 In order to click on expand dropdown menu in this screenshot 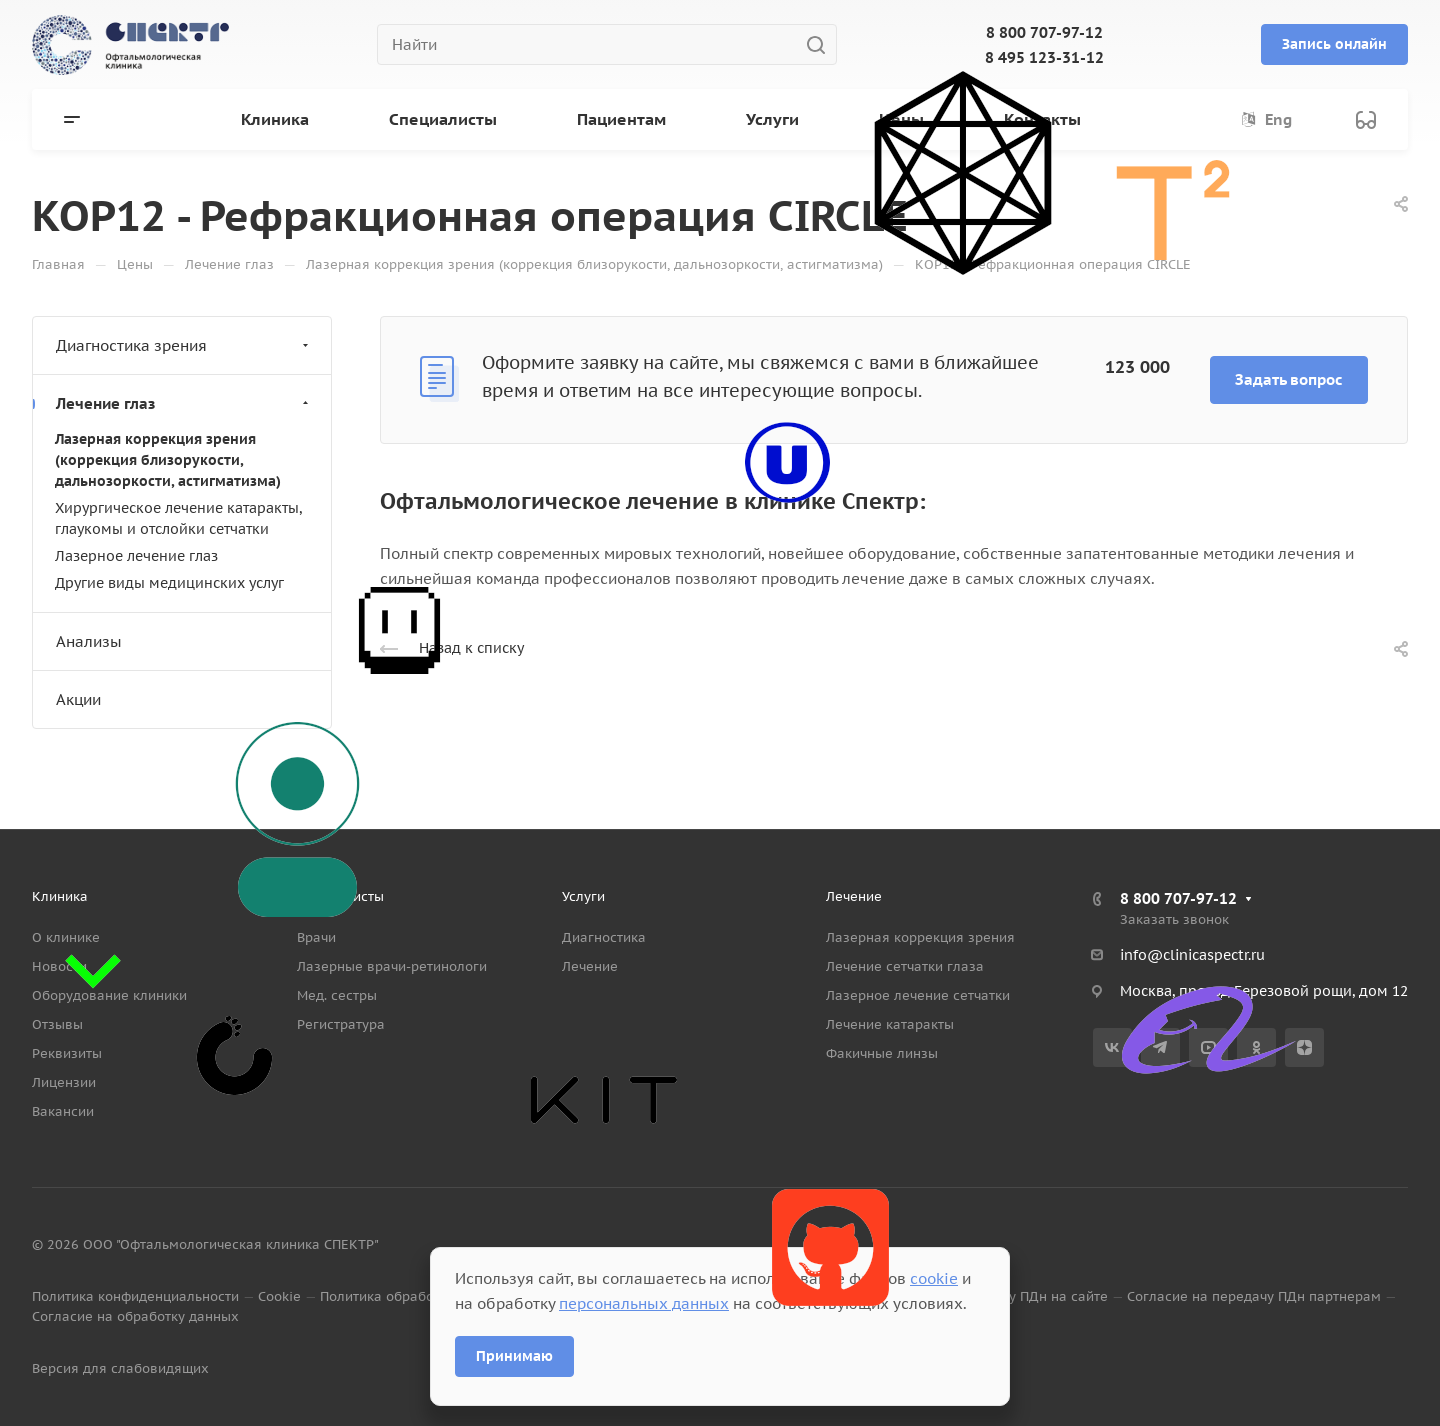, I will do `click(93, 971)`.